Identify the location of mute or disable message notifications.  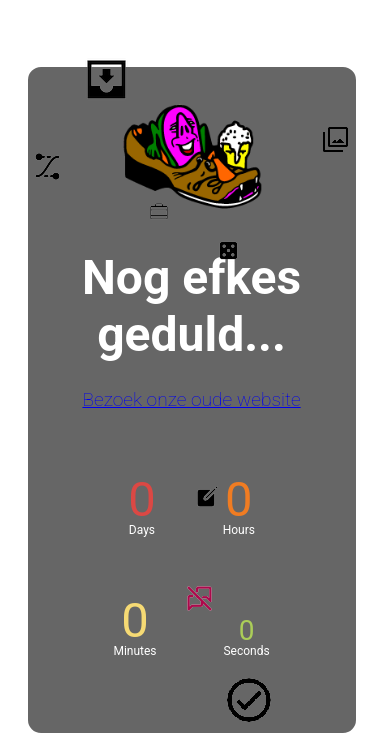
(199, 598).